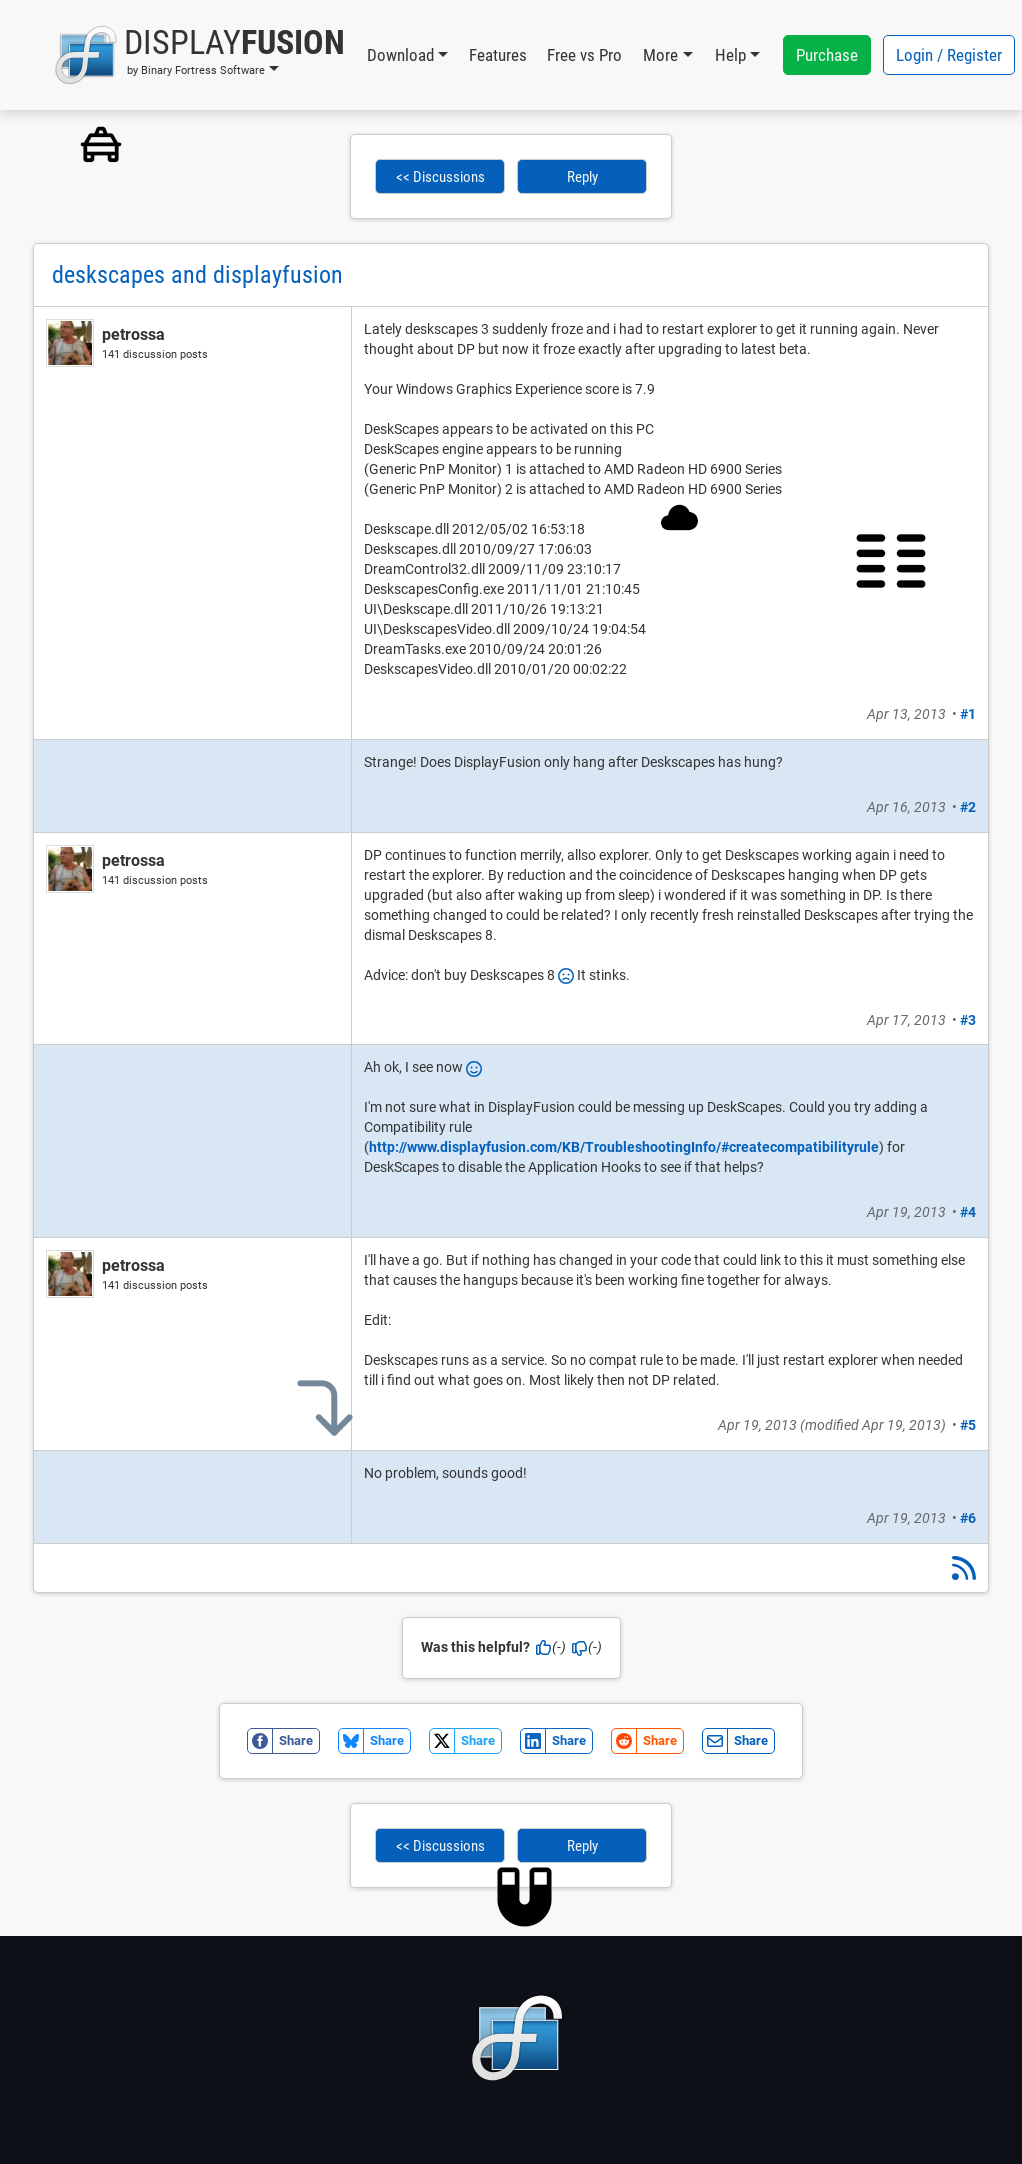  I want to click on activate magnetic snap or alignment tool, so click(524, 1894).